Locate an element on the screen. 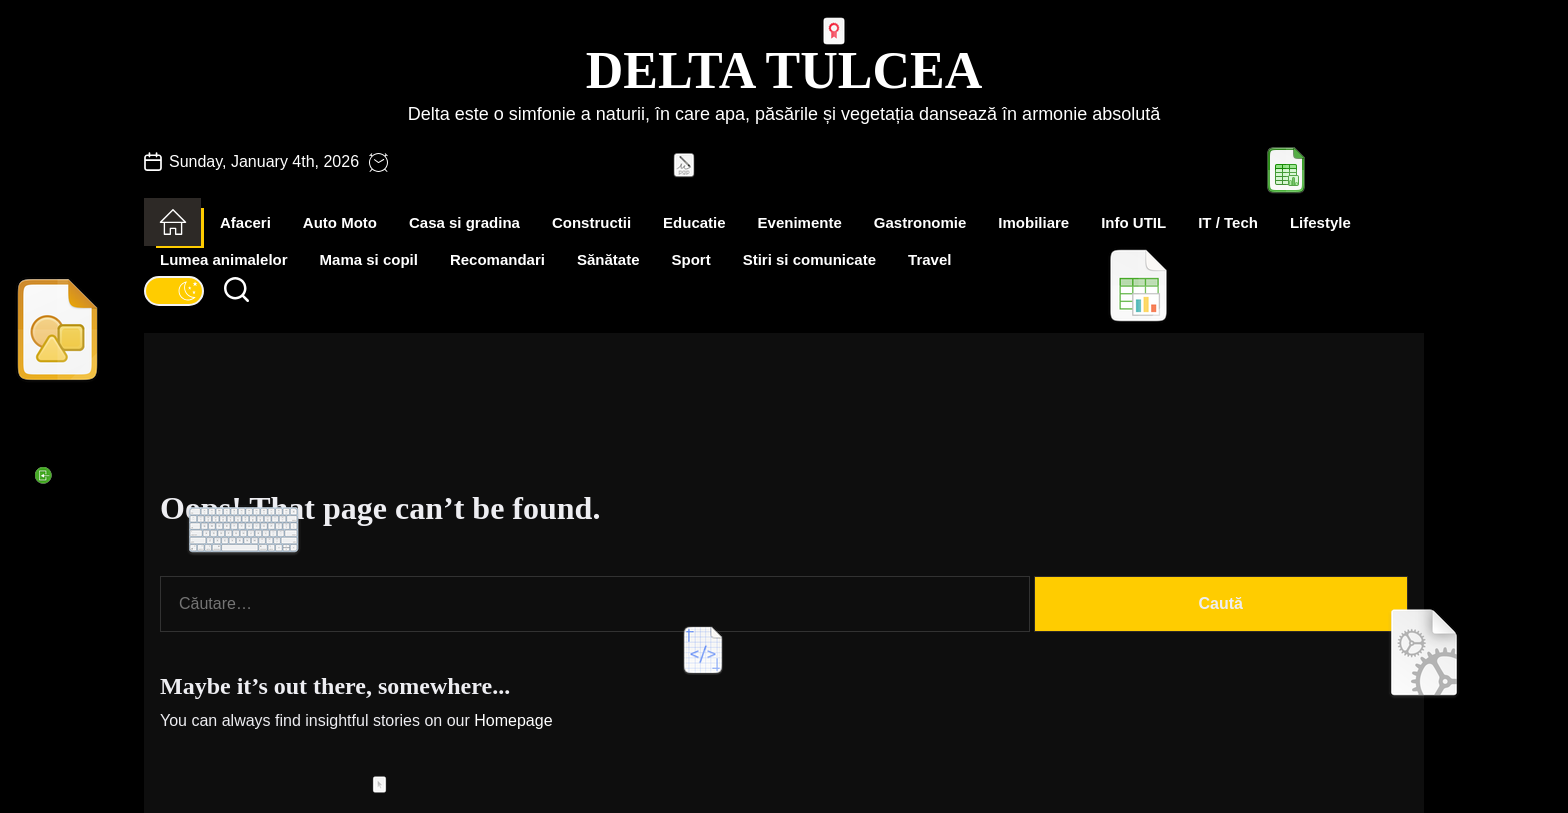 Image resolution: width=1568 pixels, height=813 pixels. a pkcs7 certificate file or security credential is located at coordinates (834, 31).